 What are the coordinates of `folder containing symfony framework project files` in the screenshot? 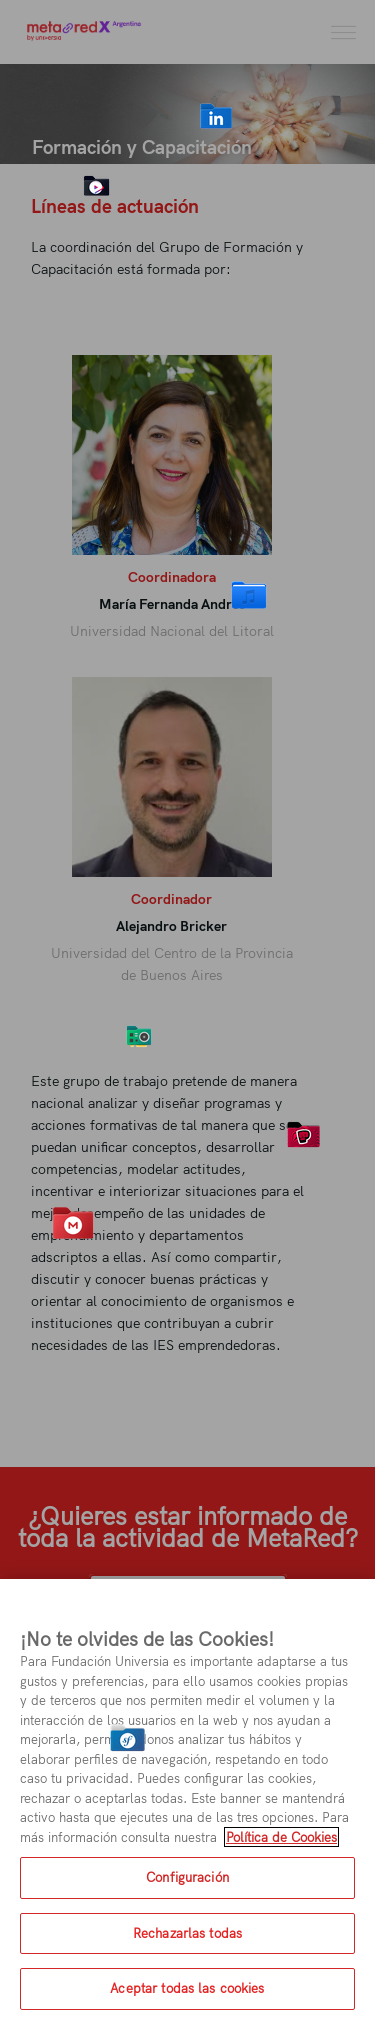 It's located at (127, 1738).